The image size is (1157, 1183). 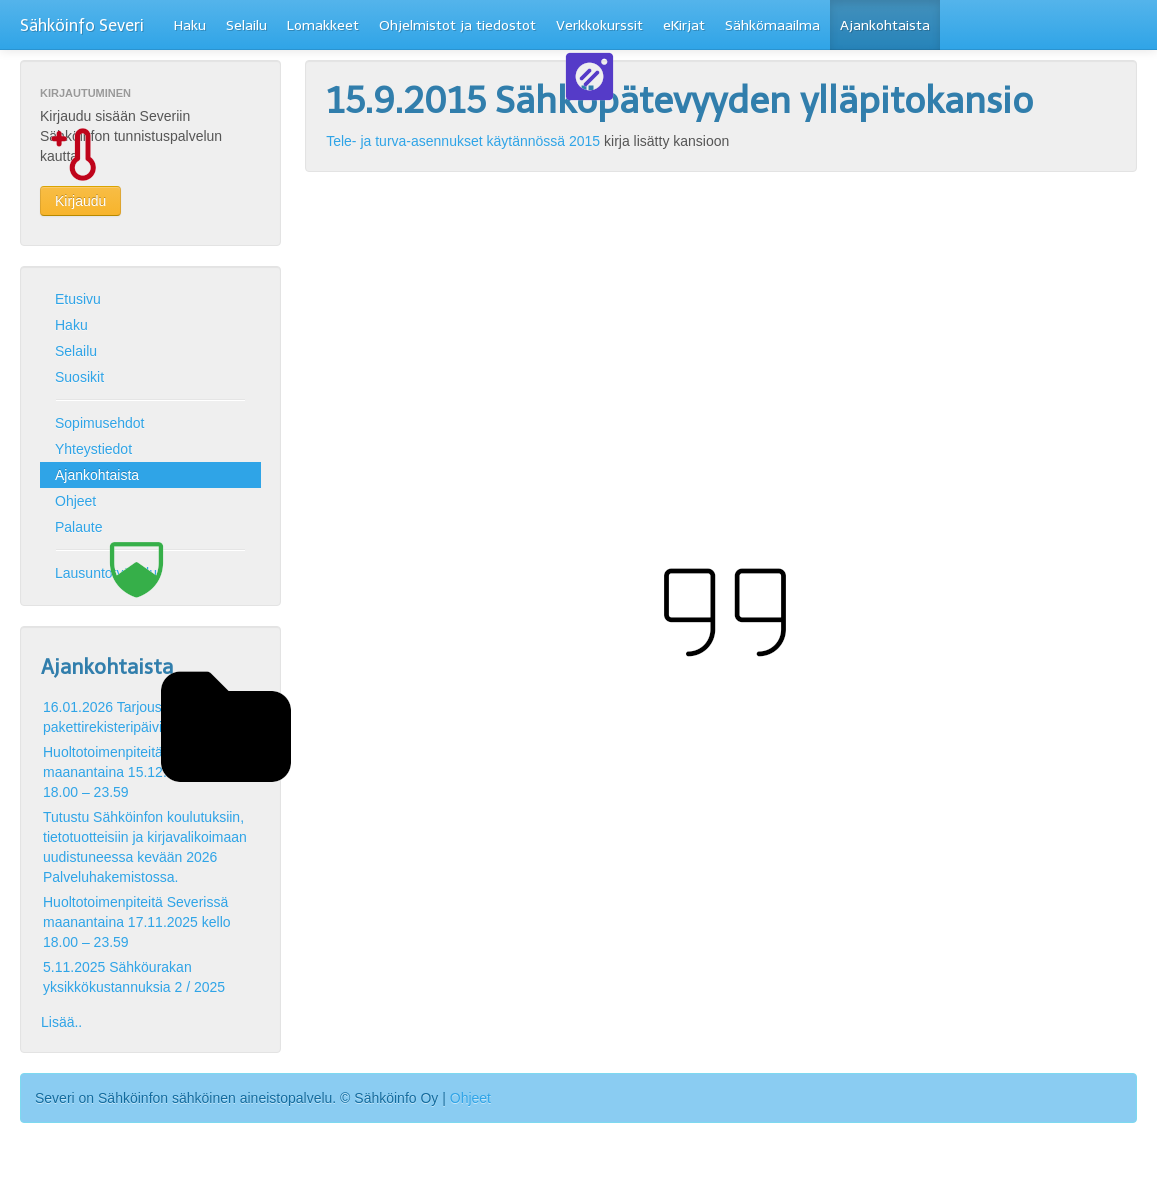 I want to click on access security or protection settings, so click(x=136, y=566).